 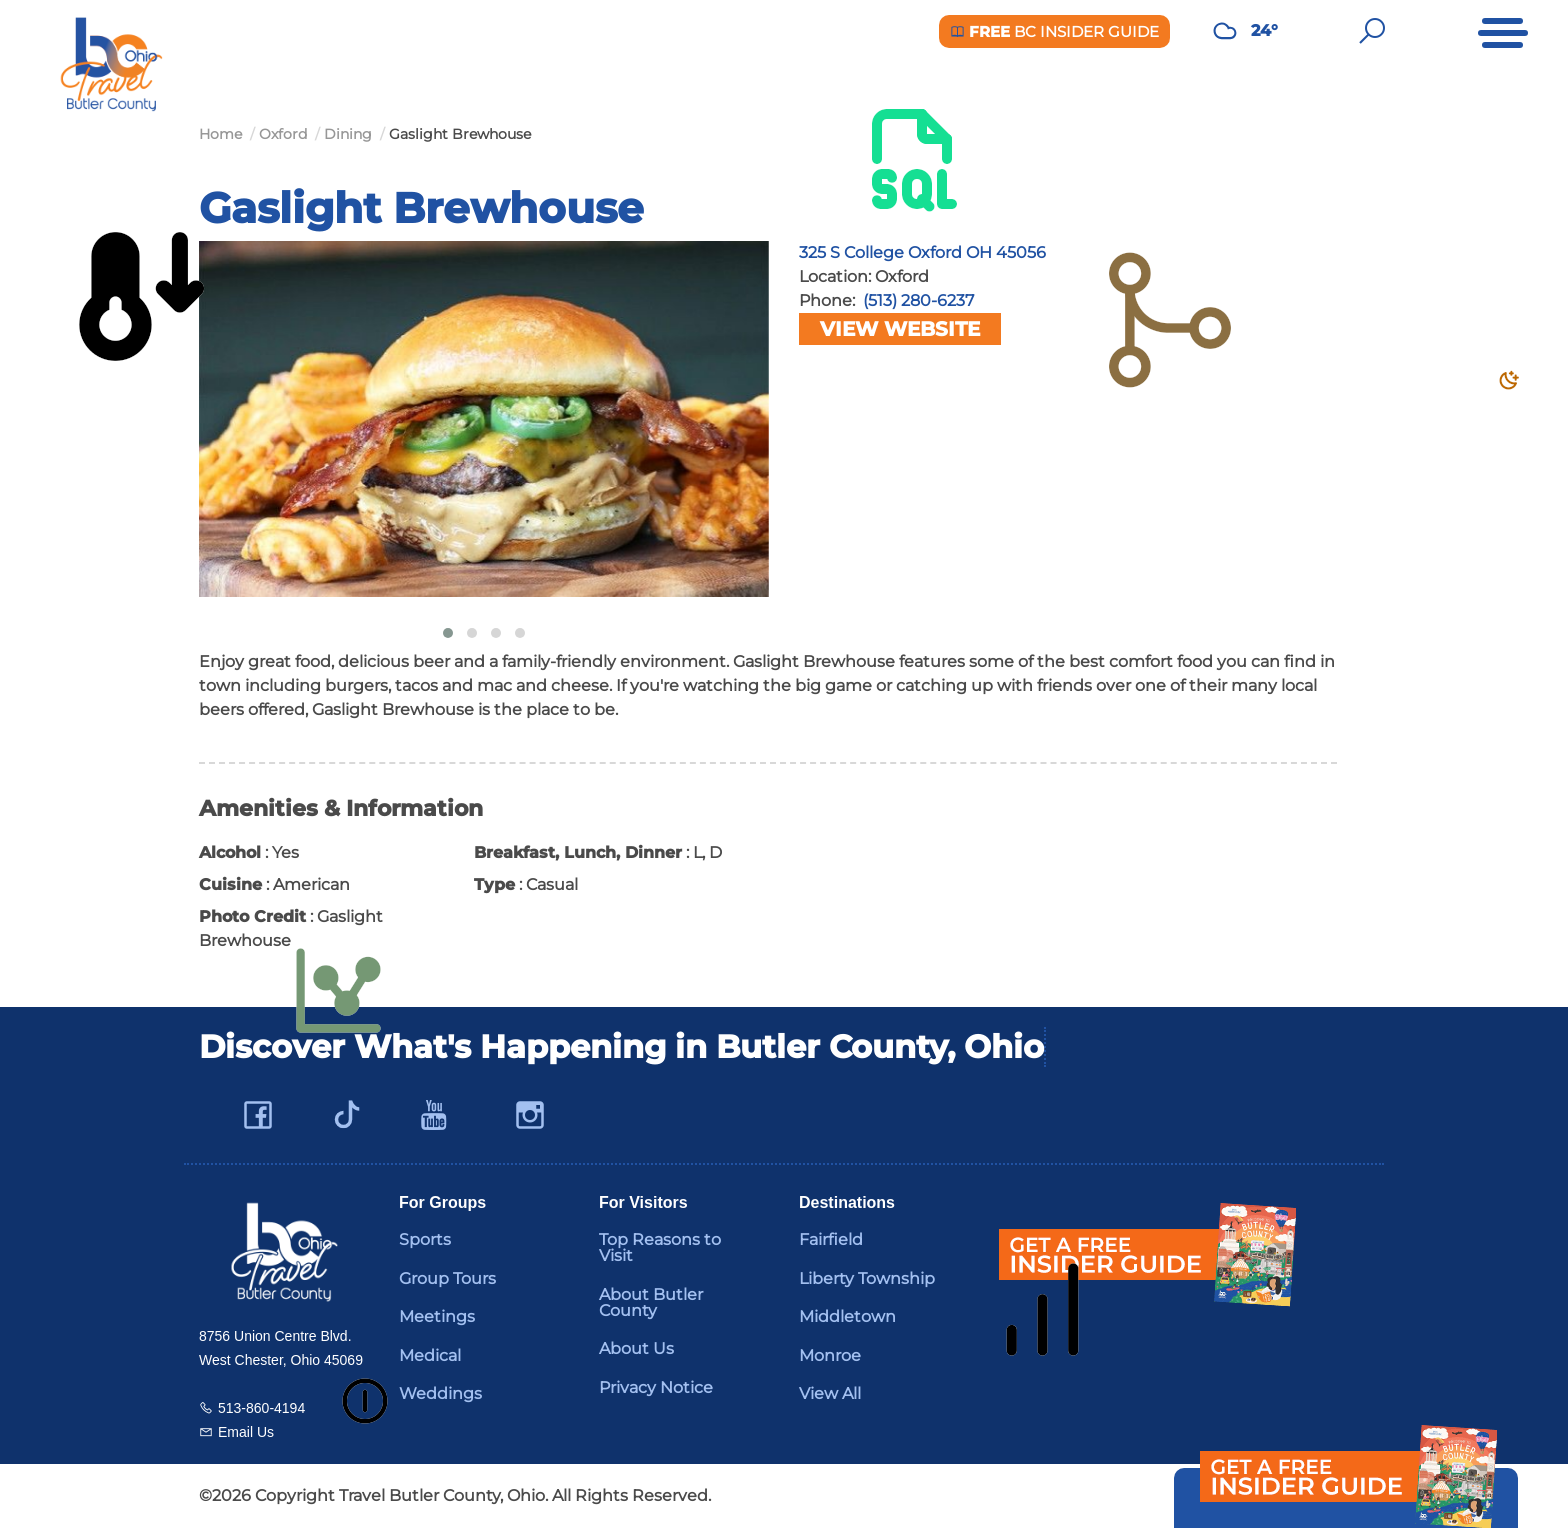 What do you see at coordinates (338, 990) in the screenshot?
I see `view scatter plot or data visualization` at bounding box center [338, 990].